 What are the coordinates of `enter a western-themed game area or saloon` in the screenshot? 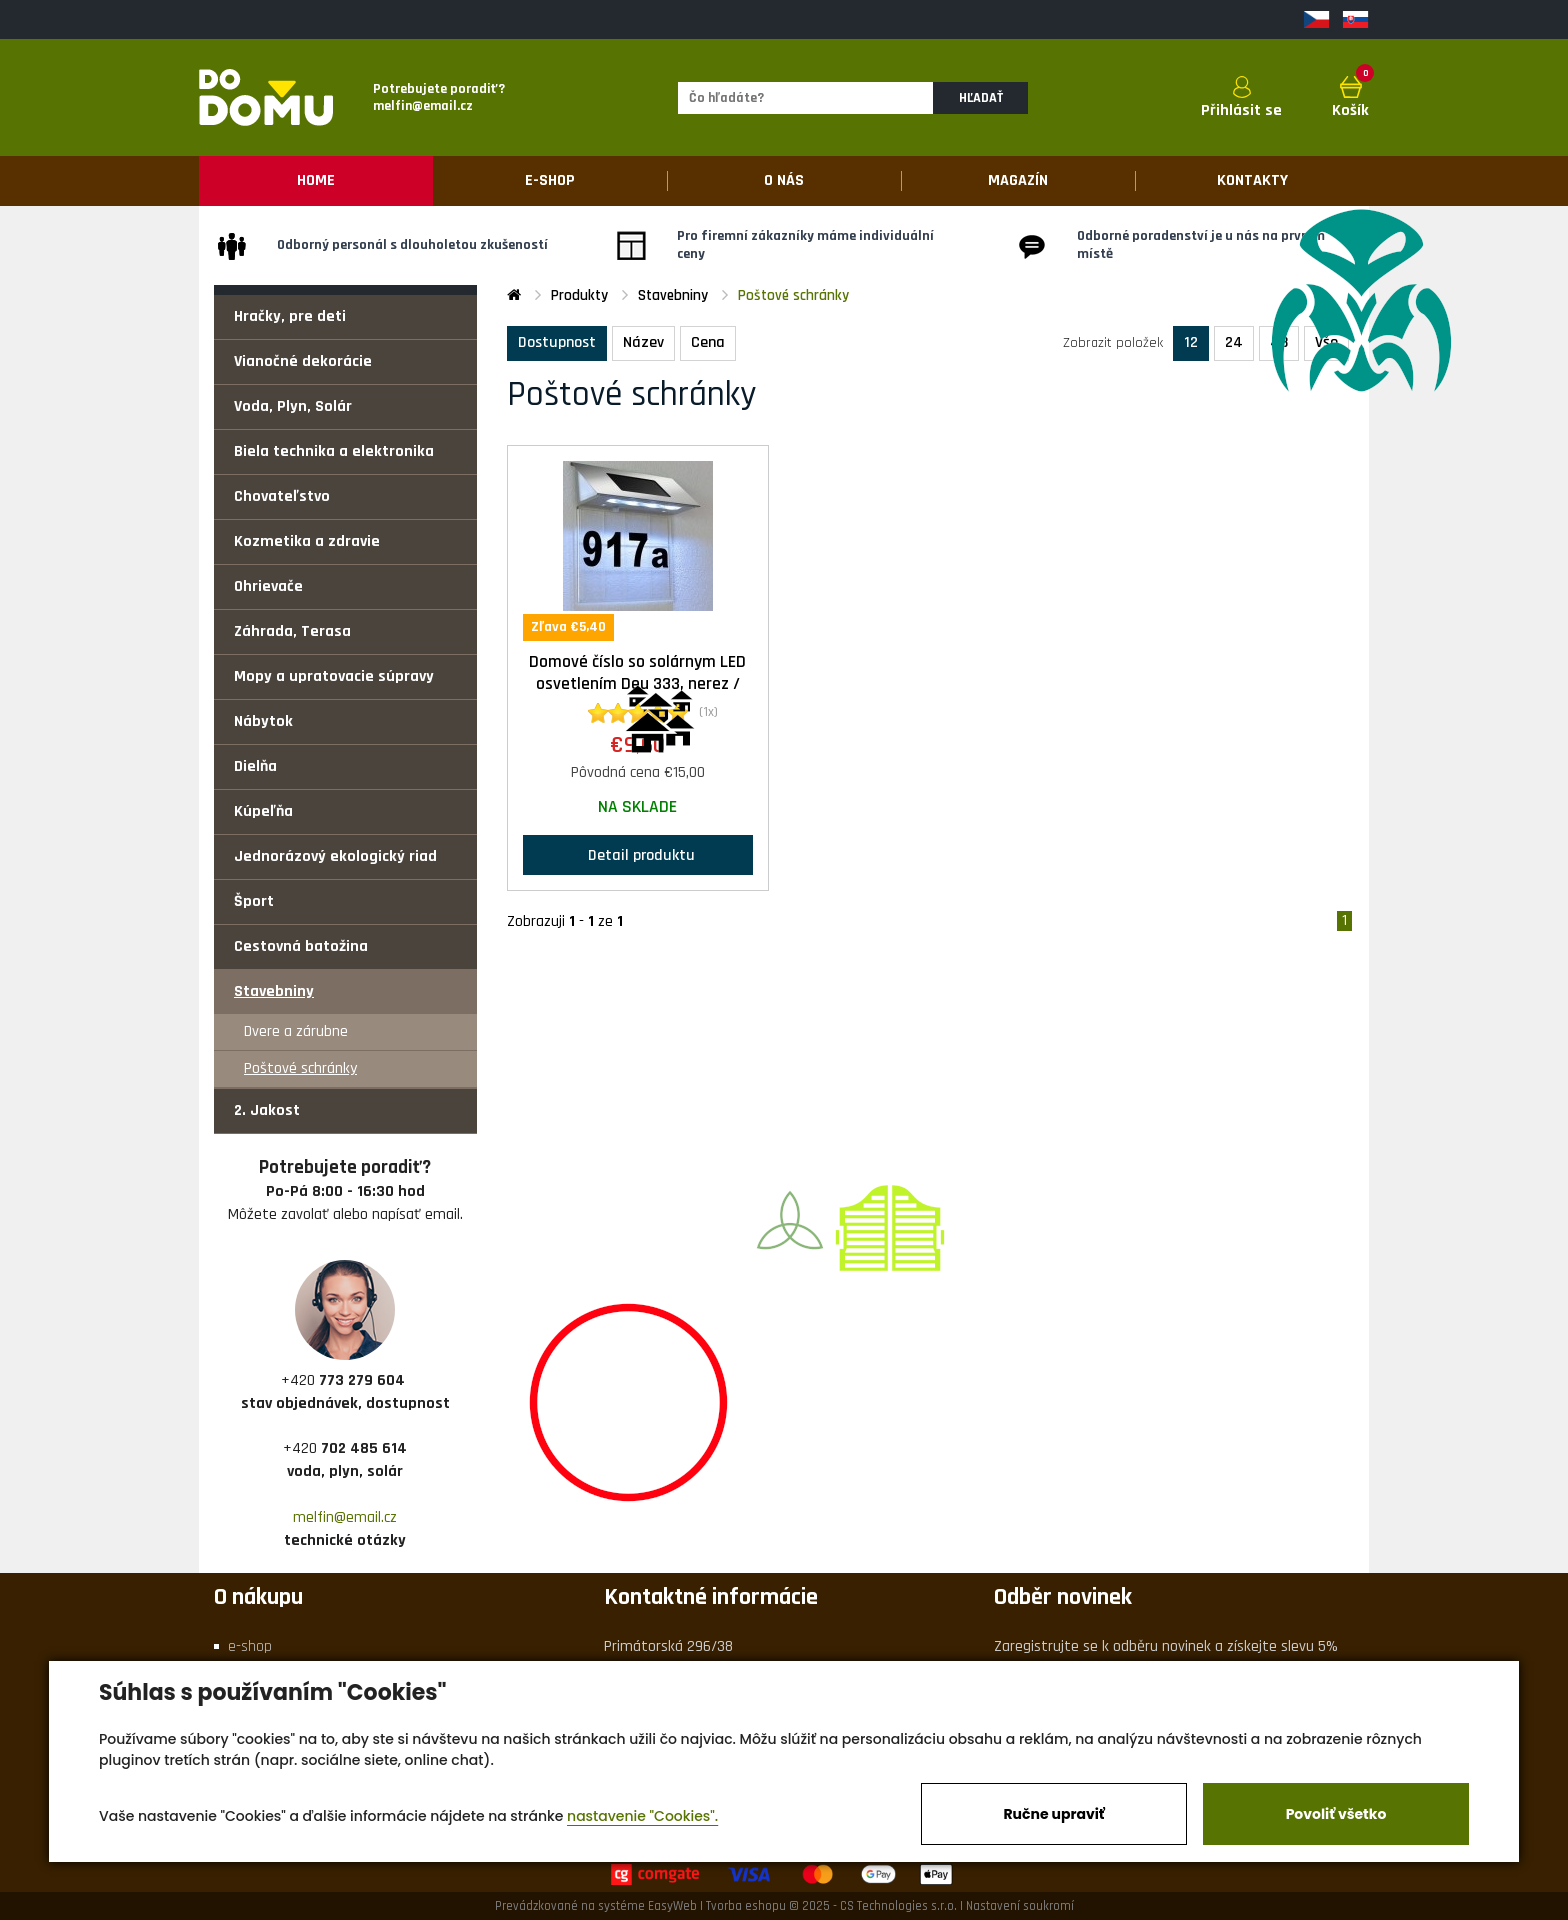 It's located at (890, 1228).